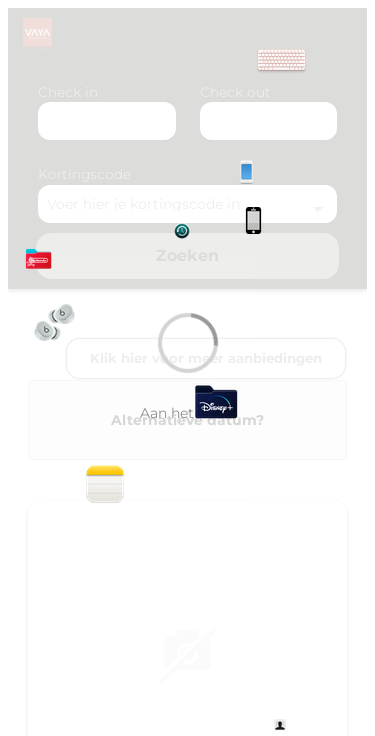 The image size is (375, 736). Describe the element at coordinates (182, 231) in the screenshot. I see `open time machine backup settings` at that location.